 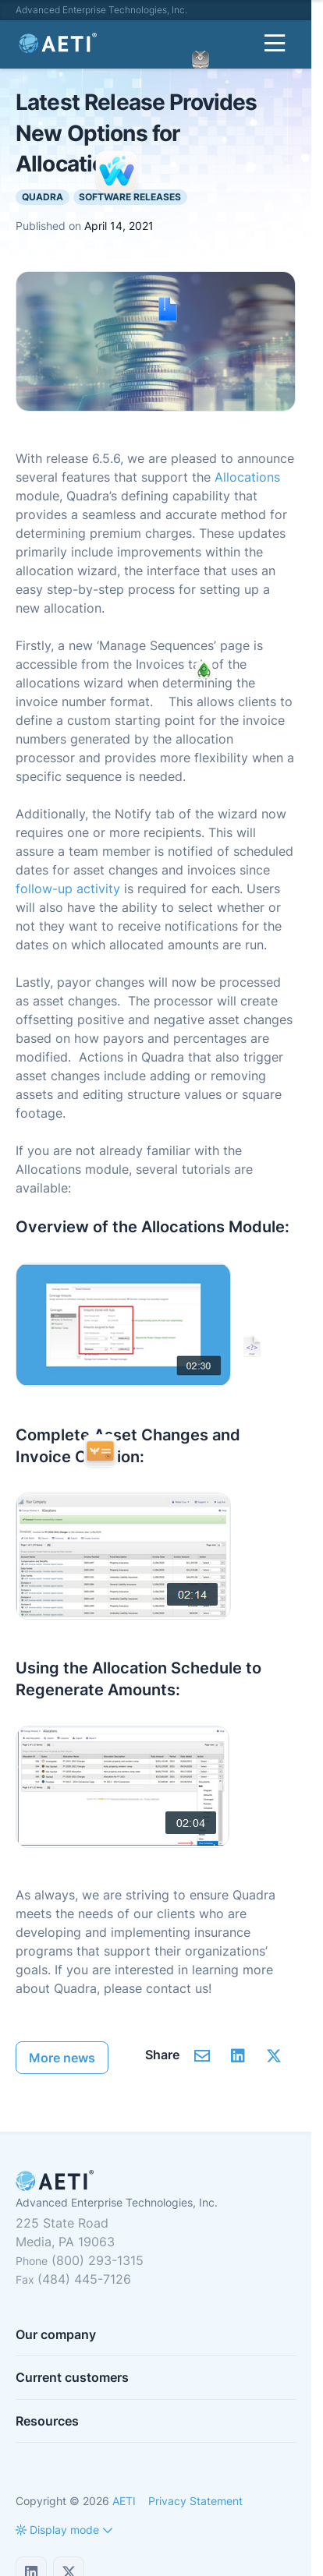 I want to click on open waterfox browser, so click(x=116, y=171).